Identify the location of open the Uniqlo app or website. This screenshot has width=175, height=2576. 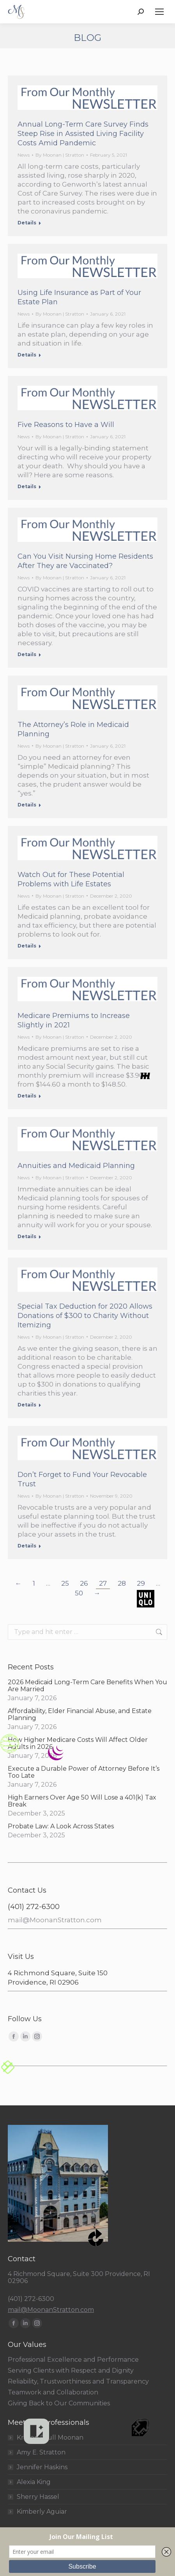
(145, 1599).